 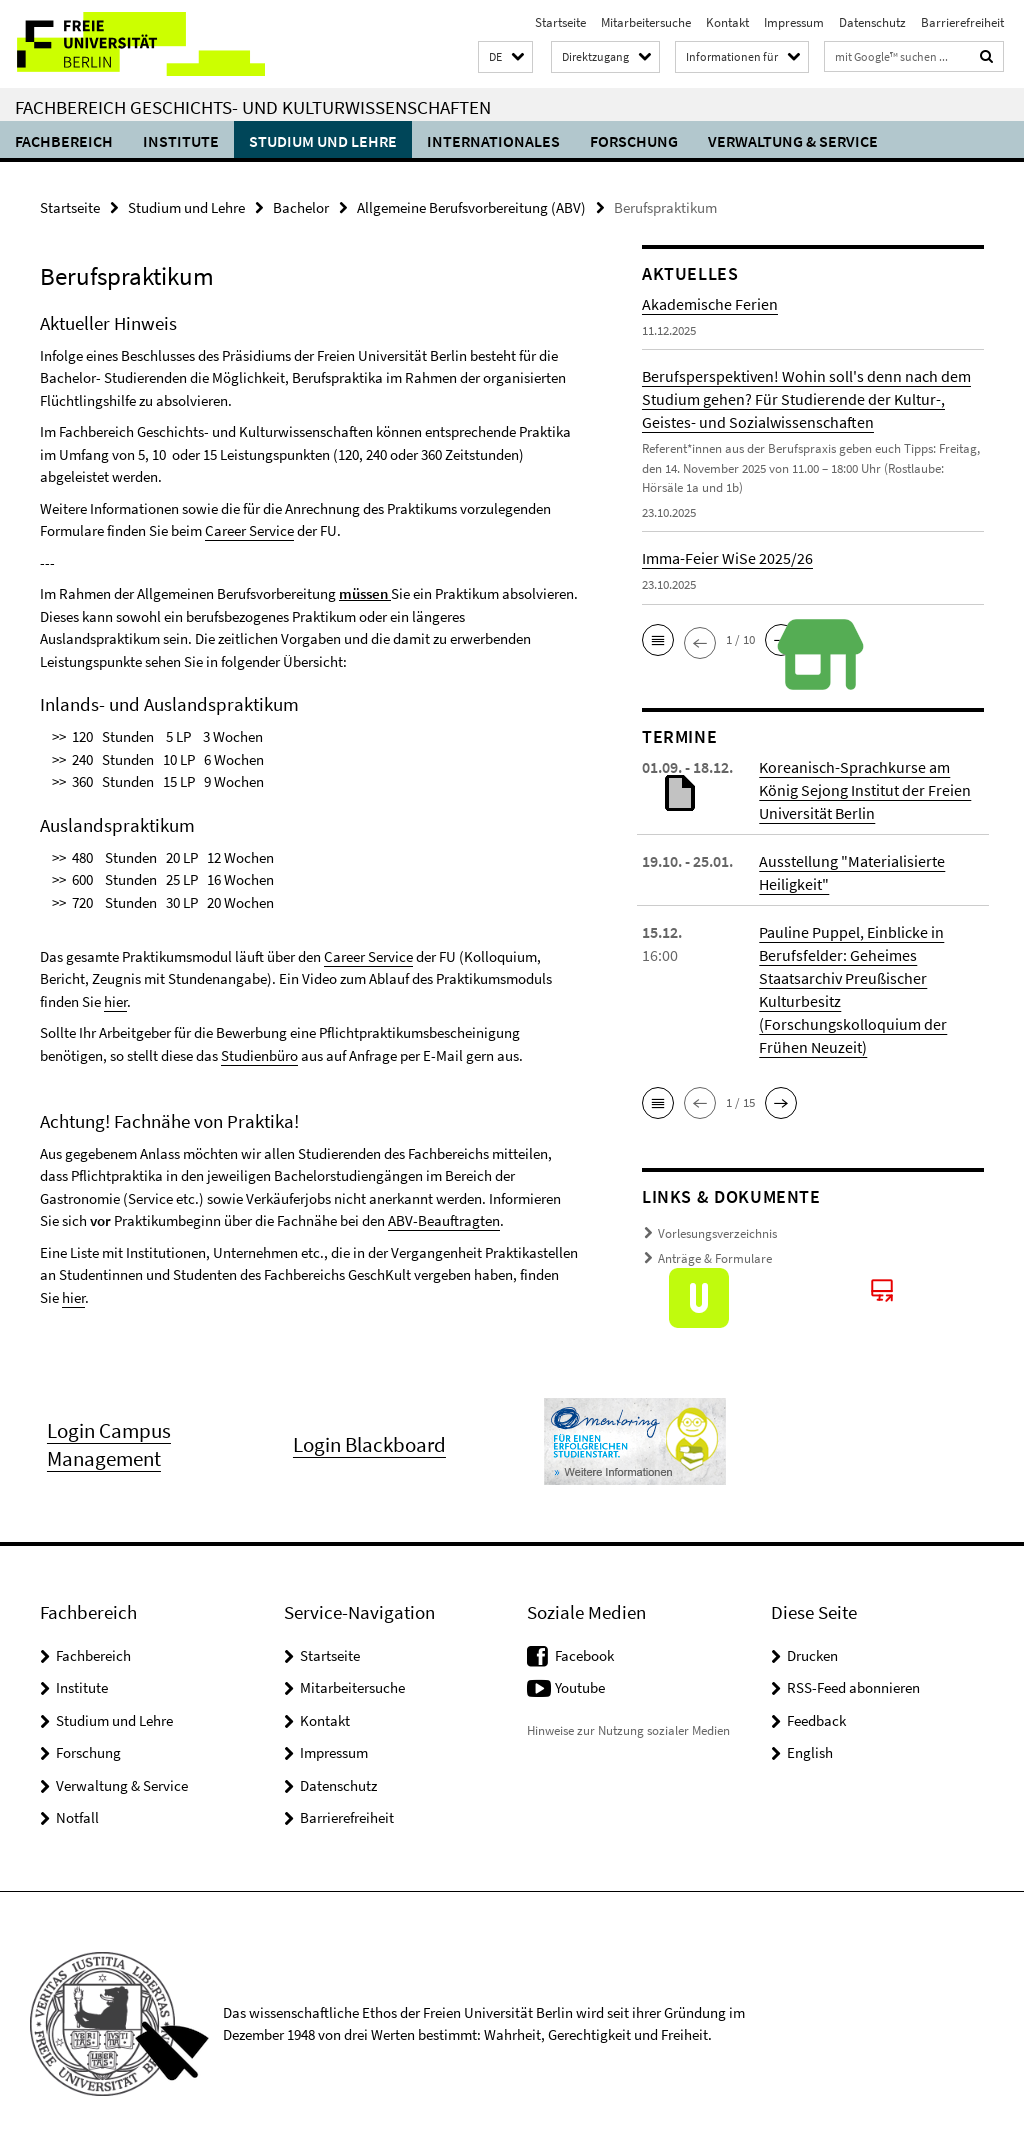 I want to click on indicates an item or option starting with the letter U, so click(x=699, y=1298).